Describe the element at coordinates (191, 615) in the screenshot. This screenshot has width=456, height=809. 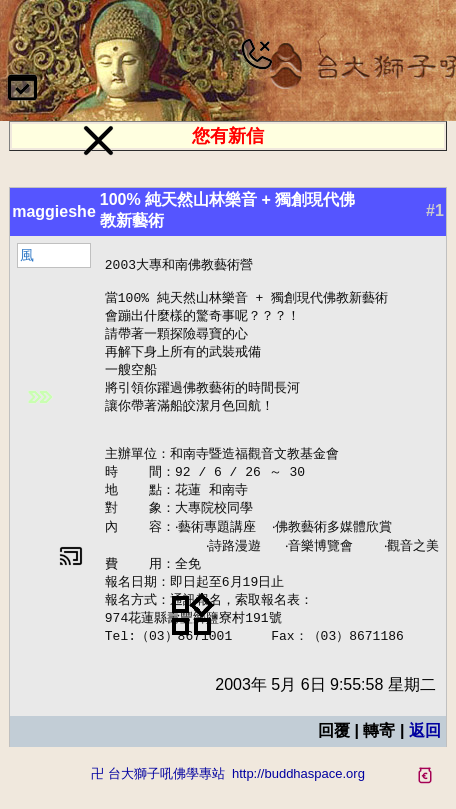
I see `access widgets or mini-apps` at that location.